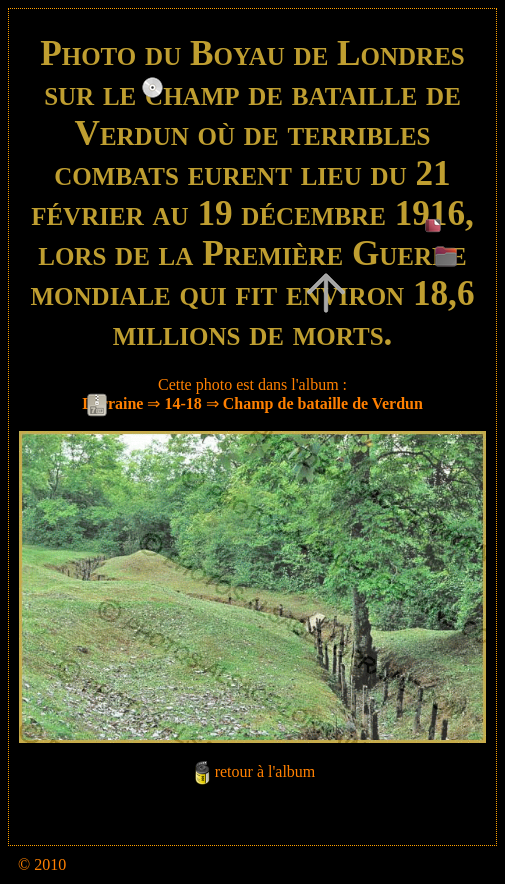 The image size is (505, 884). Describe the element at coordinates (97, 405) in the screenshot. I see `a 7z compressed archive file` at that location.